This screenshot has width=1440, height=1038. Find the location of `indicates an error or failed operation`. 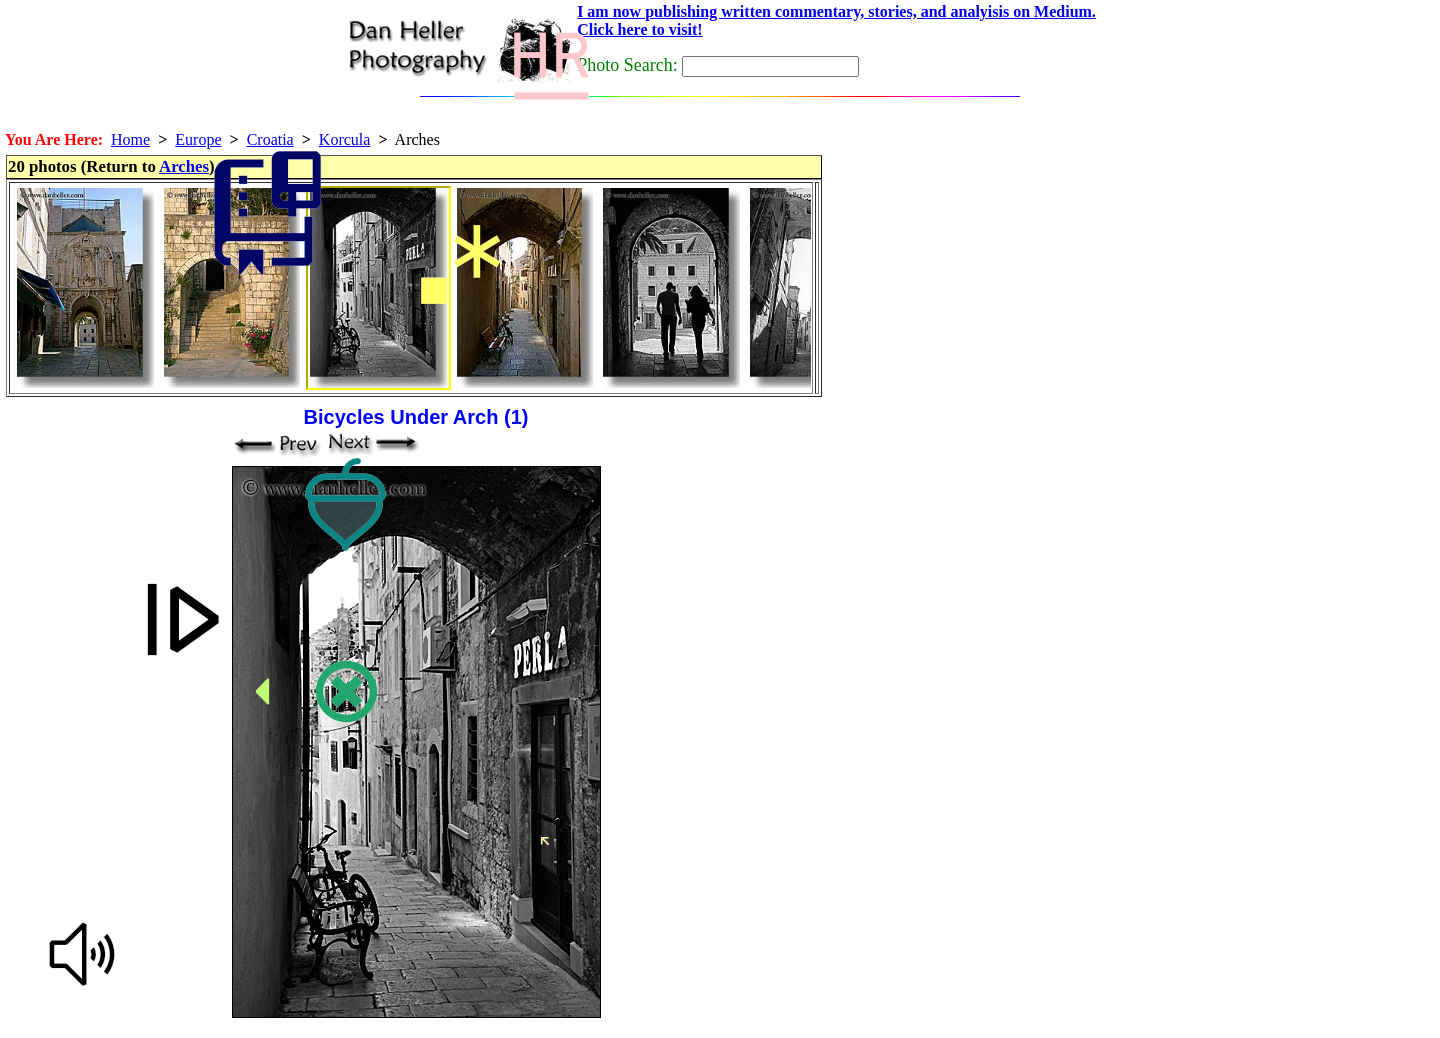

indicates an error or failed operation is located at coordinates (346, 691).